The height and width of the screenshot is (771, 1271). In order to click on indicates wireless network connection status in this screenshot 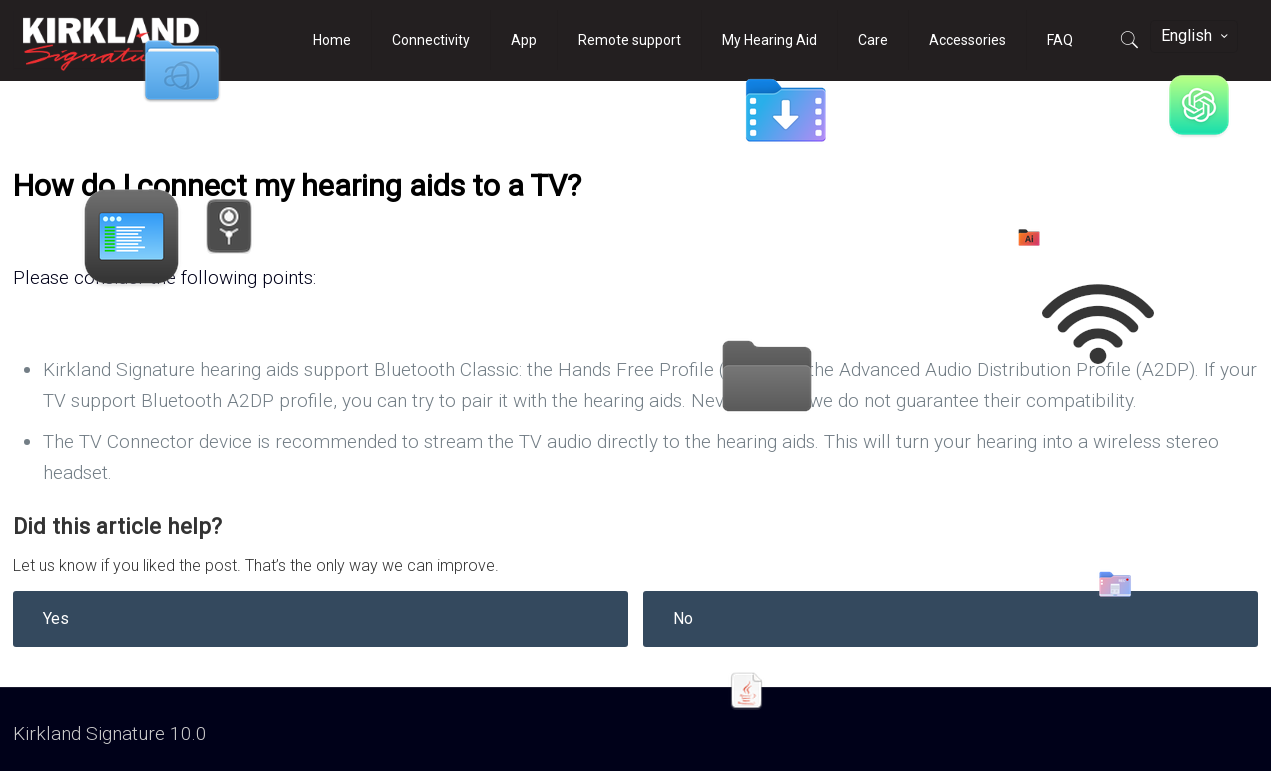, I will do `click(1098, 322)`.